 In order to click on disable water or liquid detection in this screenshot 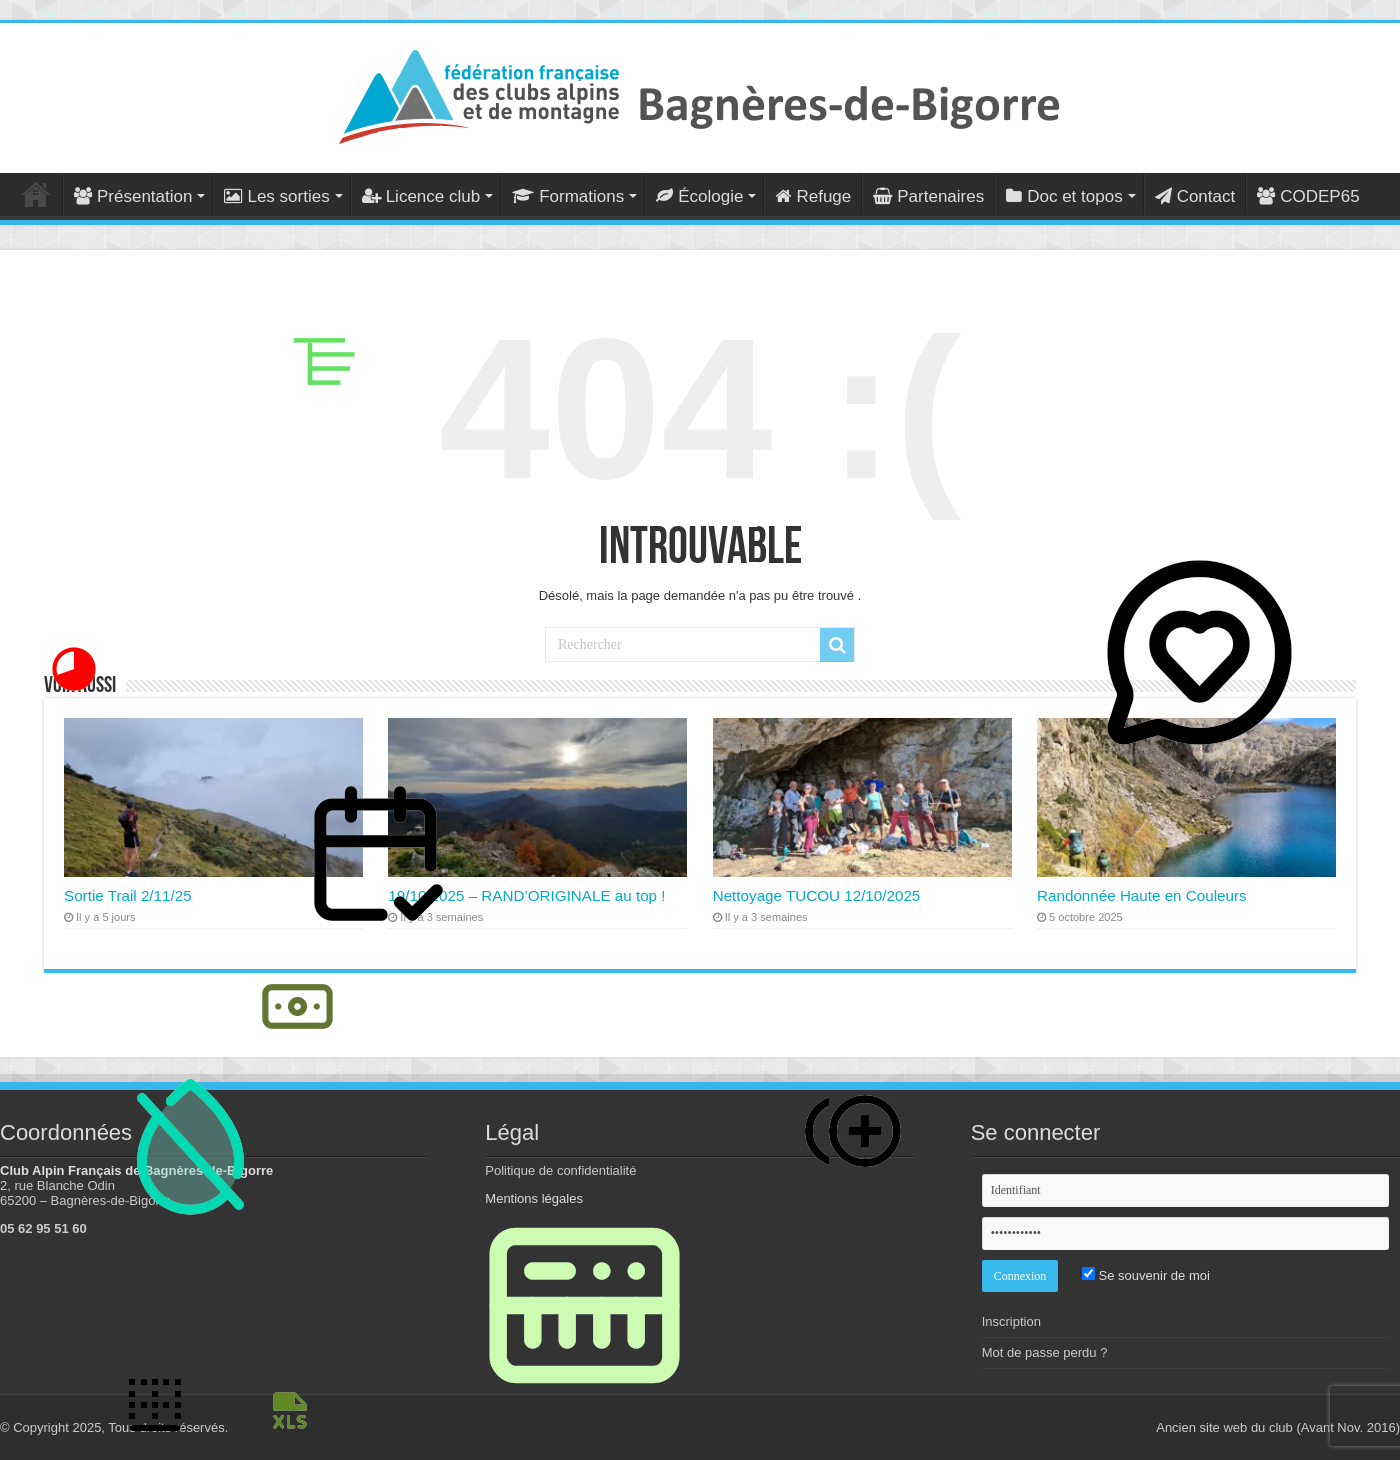, I will do `click(190, 1151)`.